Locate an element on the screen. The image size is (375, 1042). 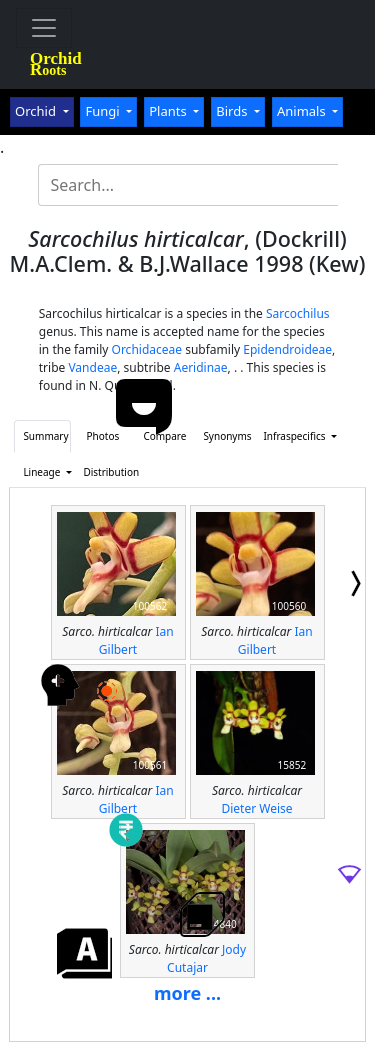
indicates weak wifi signal strength is located at coordinates (349, 874).